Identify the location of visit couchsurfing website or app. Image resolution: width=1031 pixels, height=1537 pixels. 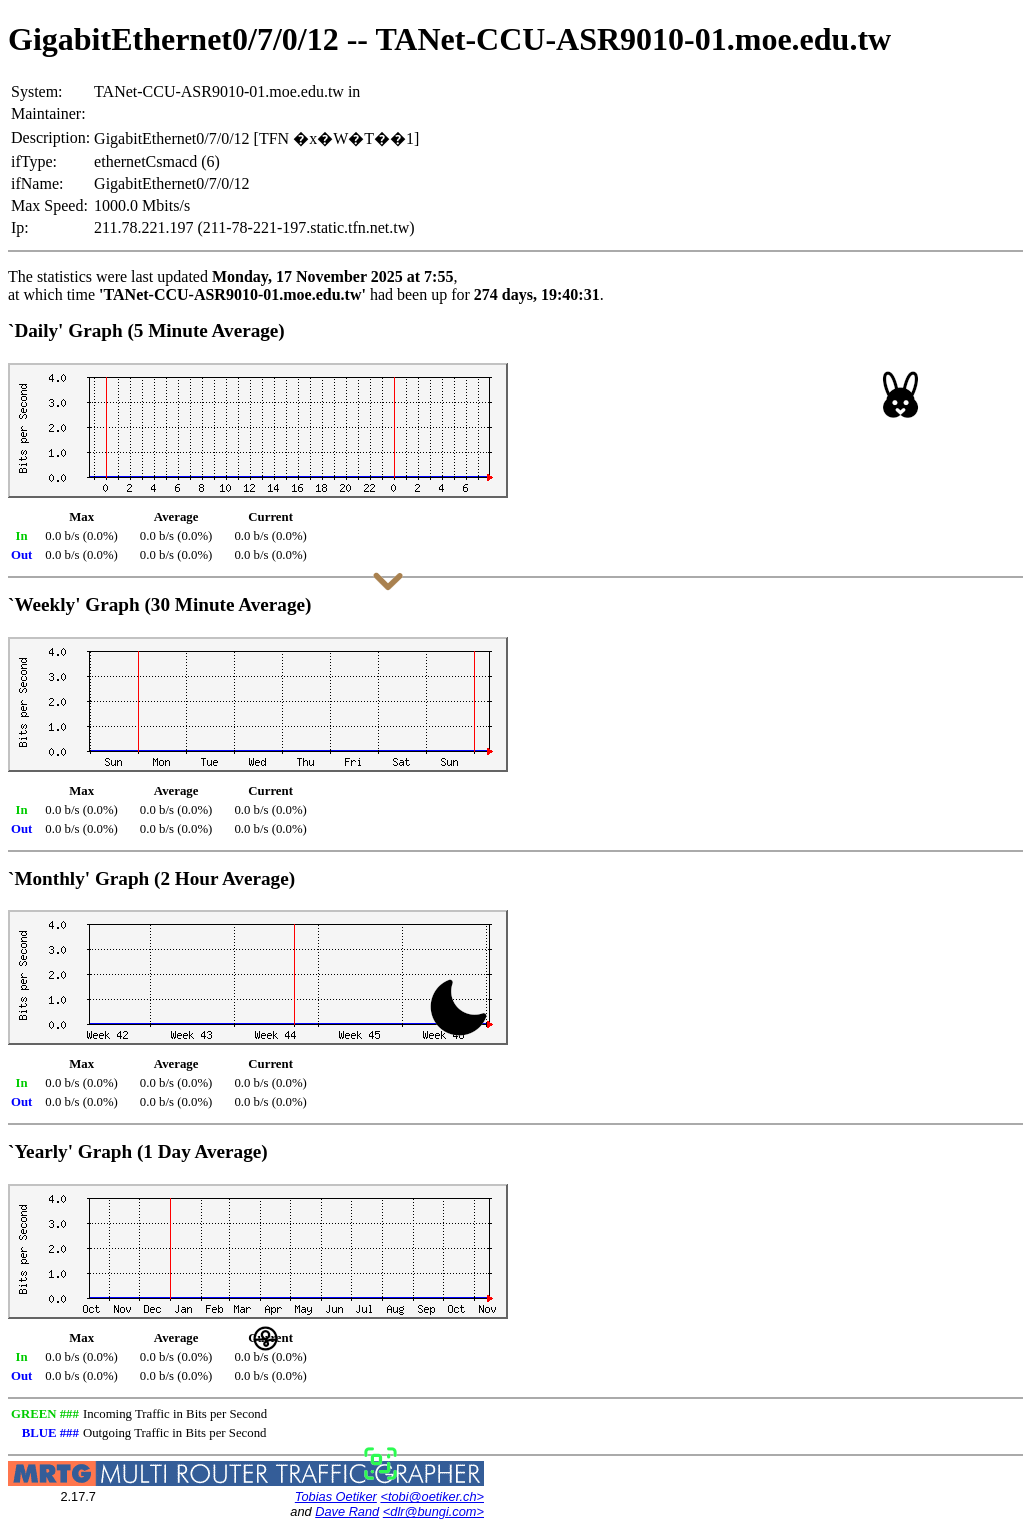
(265, 1338).